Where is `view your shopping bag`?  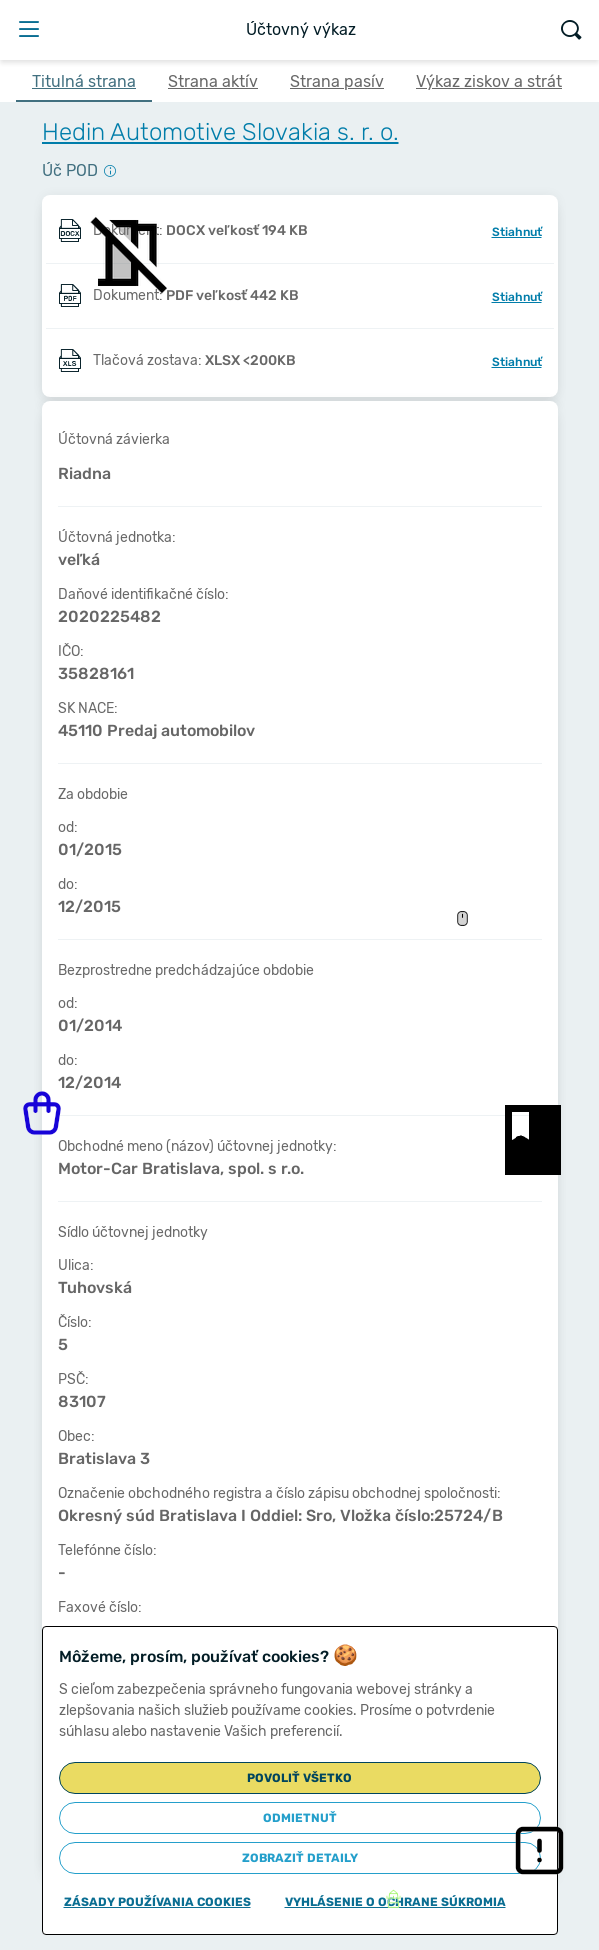 view your shopping bag is located at coordinates (42, 1113).